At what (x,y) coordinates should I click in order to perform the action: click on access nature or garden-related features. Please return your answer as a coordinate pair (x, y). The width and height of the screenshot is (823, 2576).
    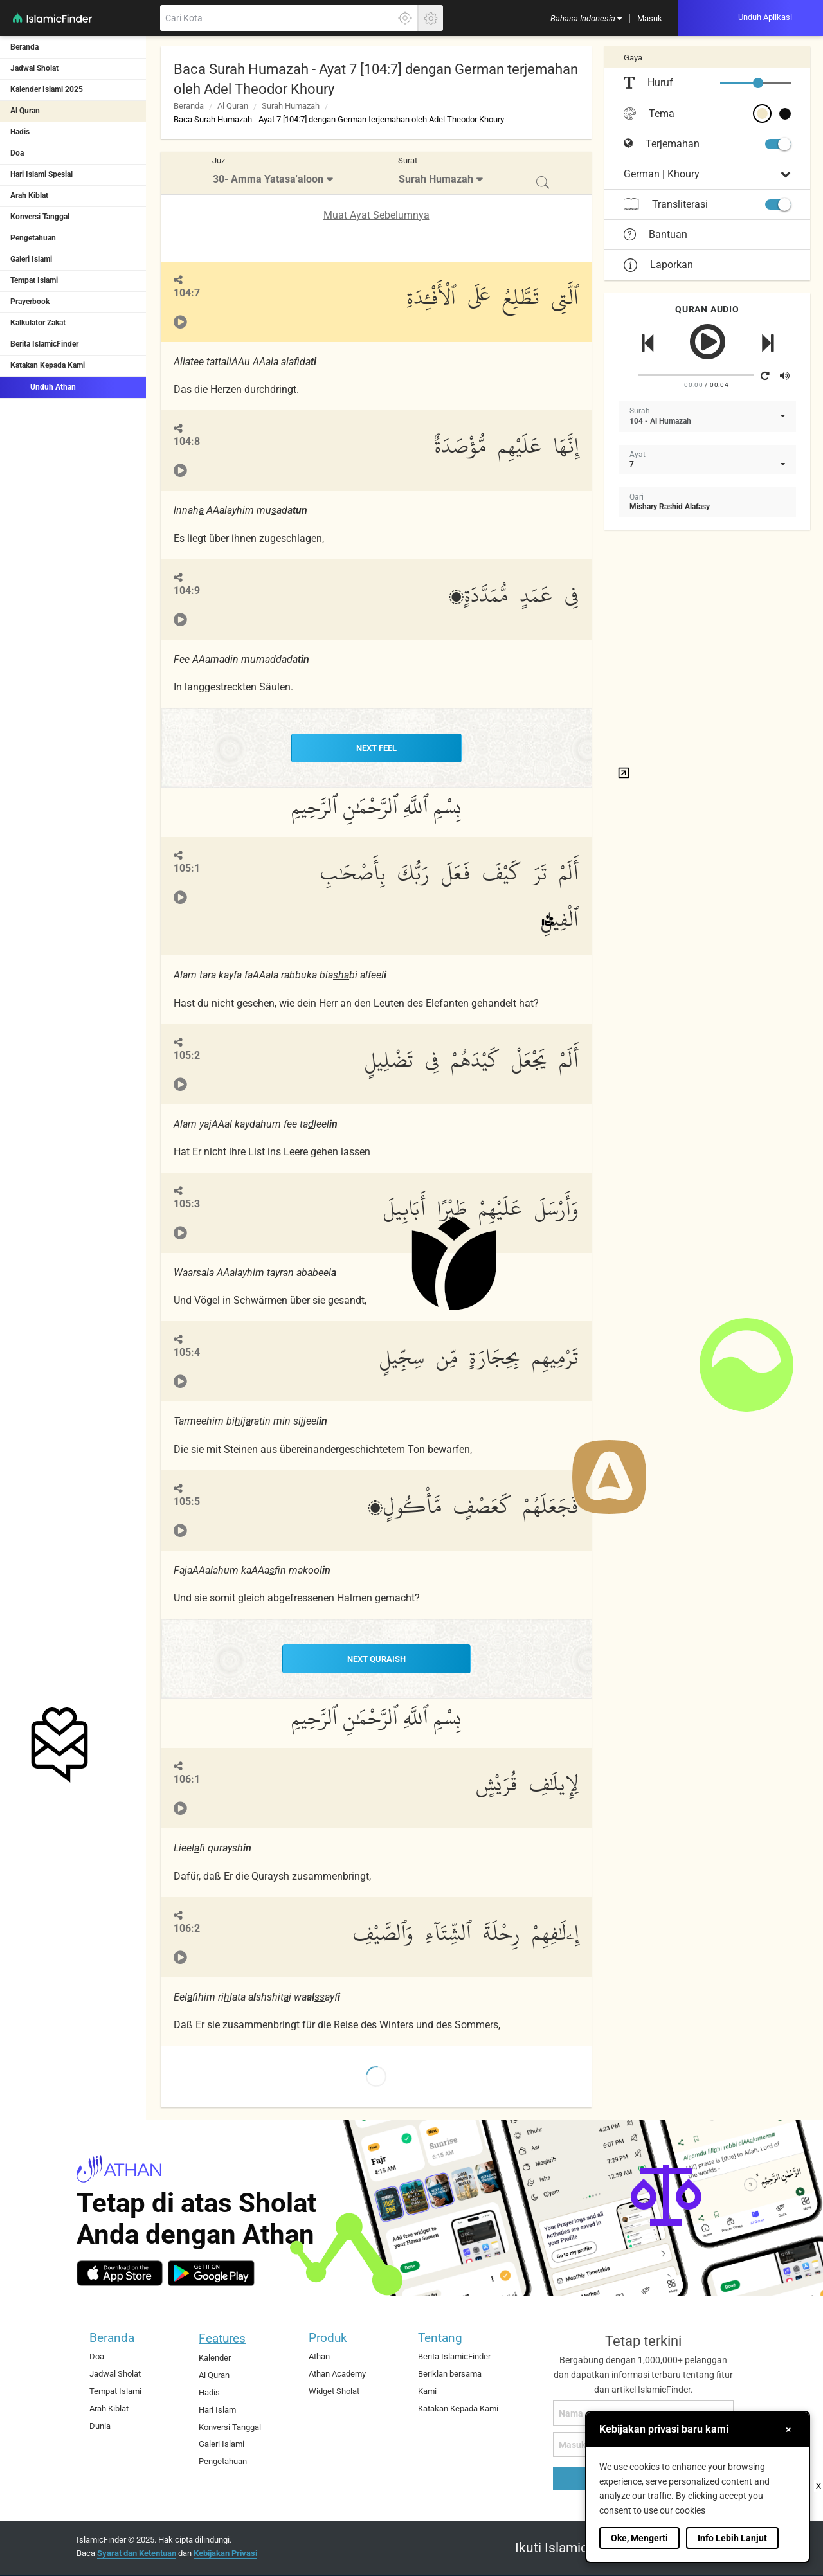
    Looking at the image, I should click on (454, 1263).